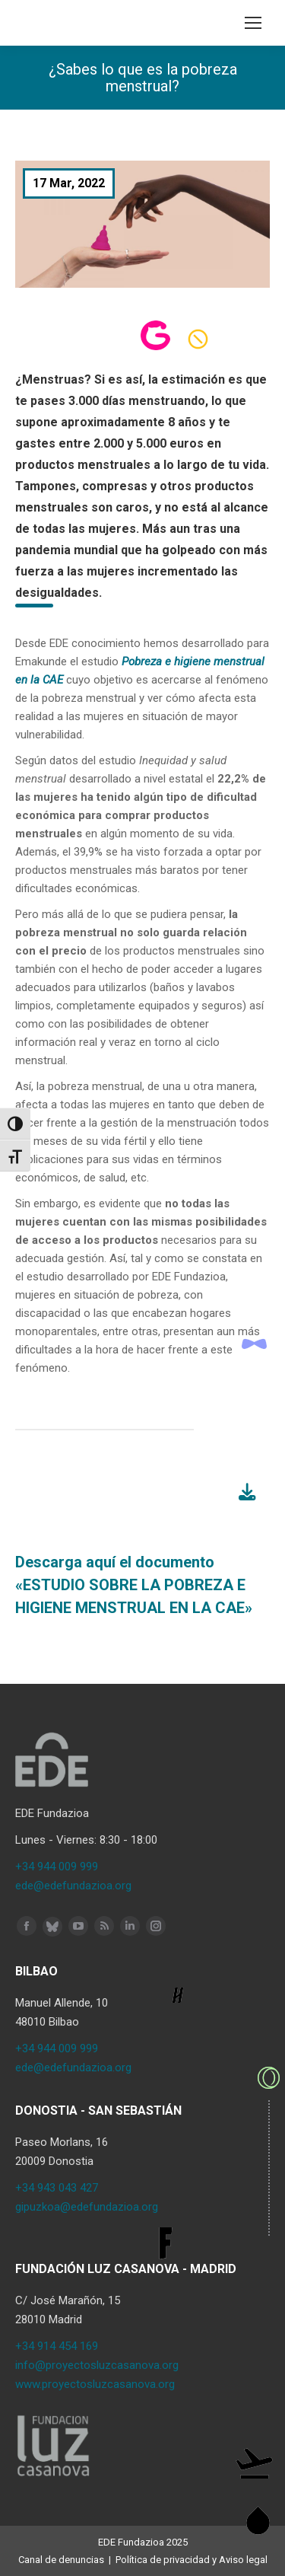  I want to click on open GitCode application, so click(155, 335).